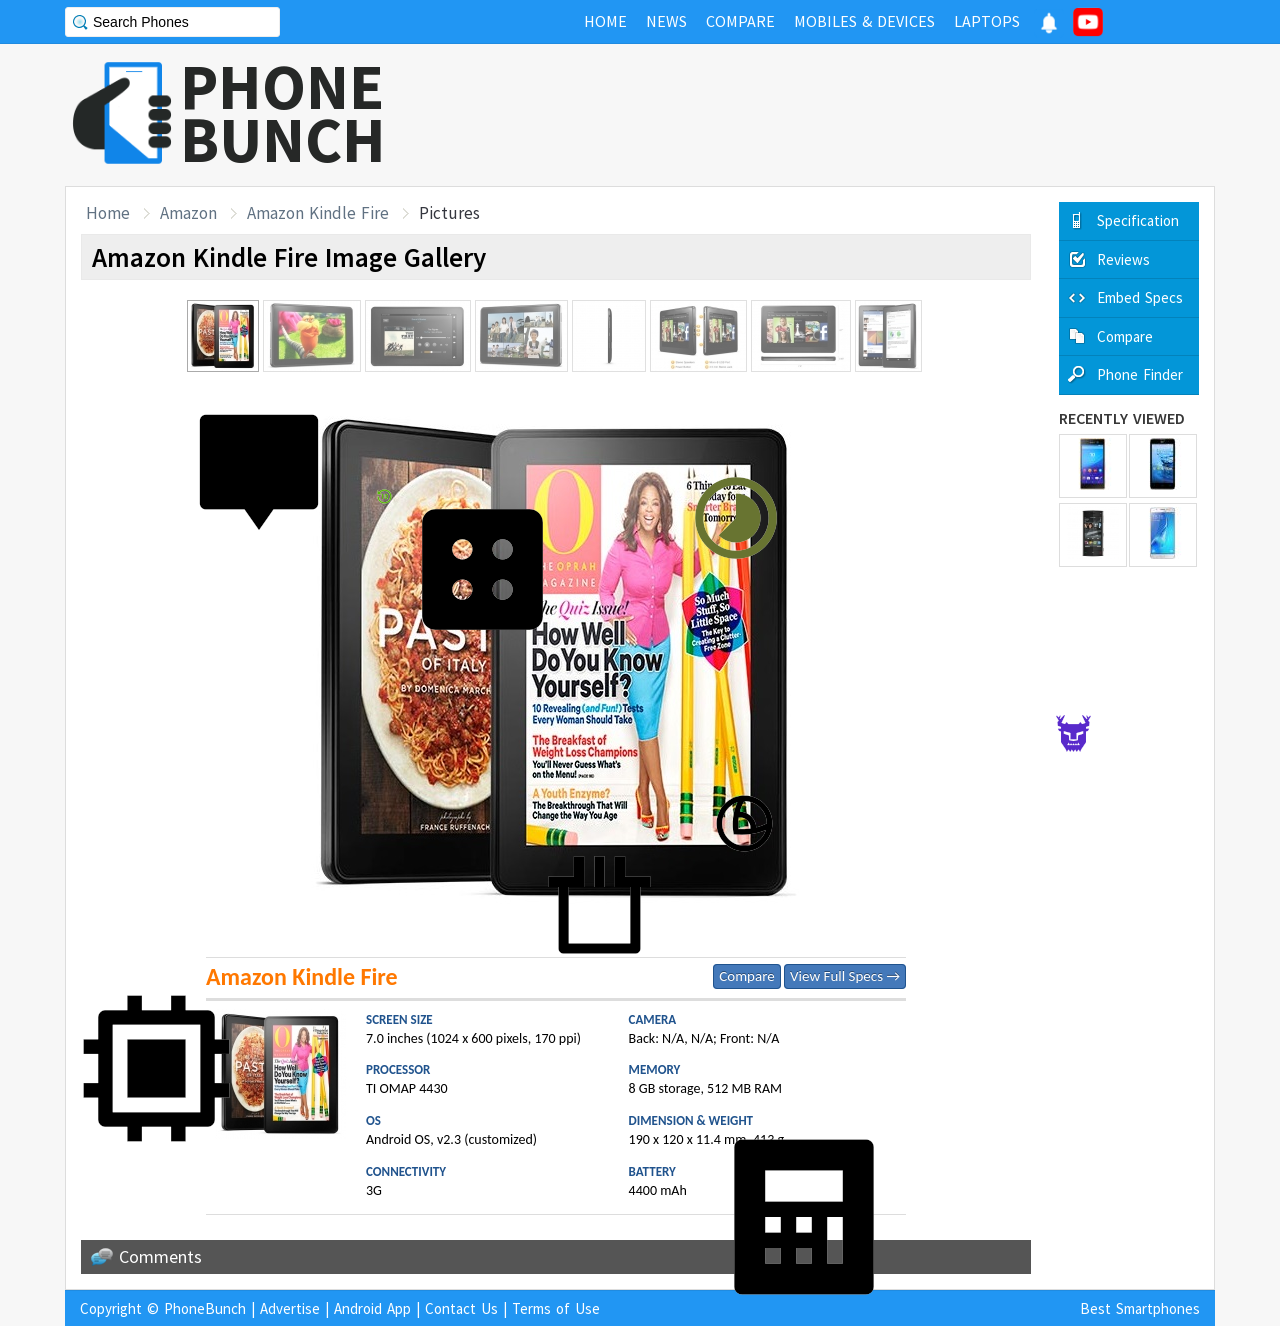 The height and width of the screenshot is (1326, 1280). What do you see at coordinates (736, 518) in the screenshot?
I see `indicates task or download is 50% complete` at bounding box center [736, 518].